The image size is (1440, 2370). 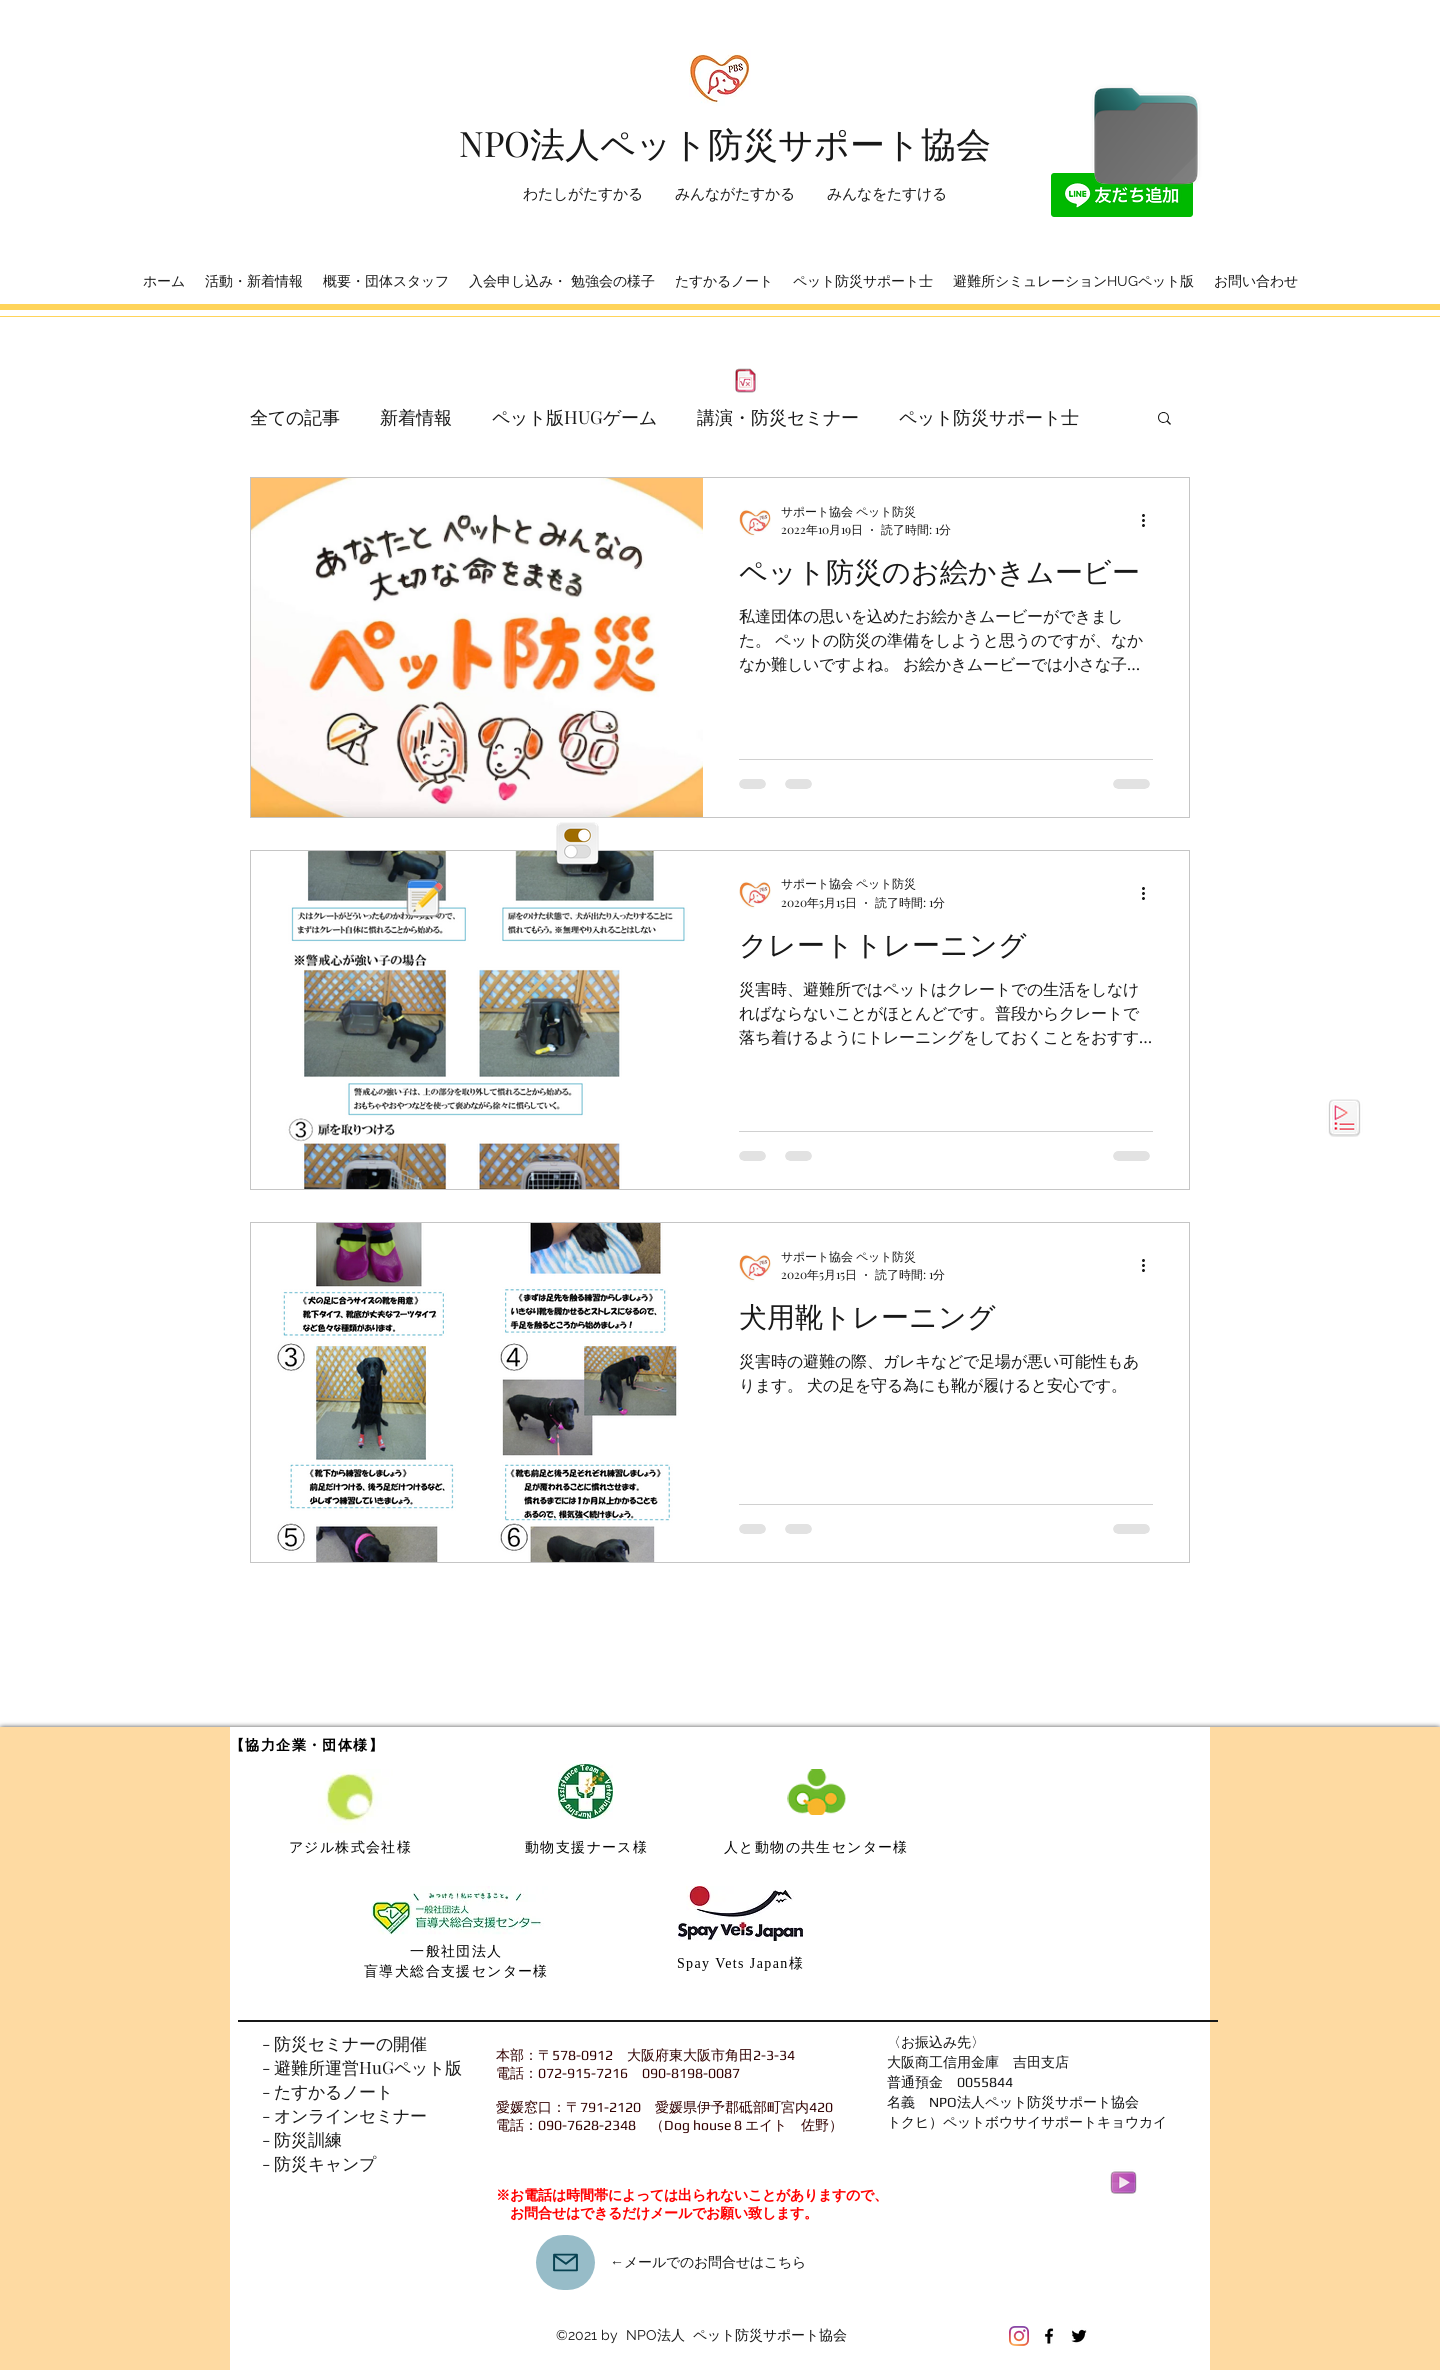 I want to click on open desktop preferences or settings, so click(x=577, y=843).